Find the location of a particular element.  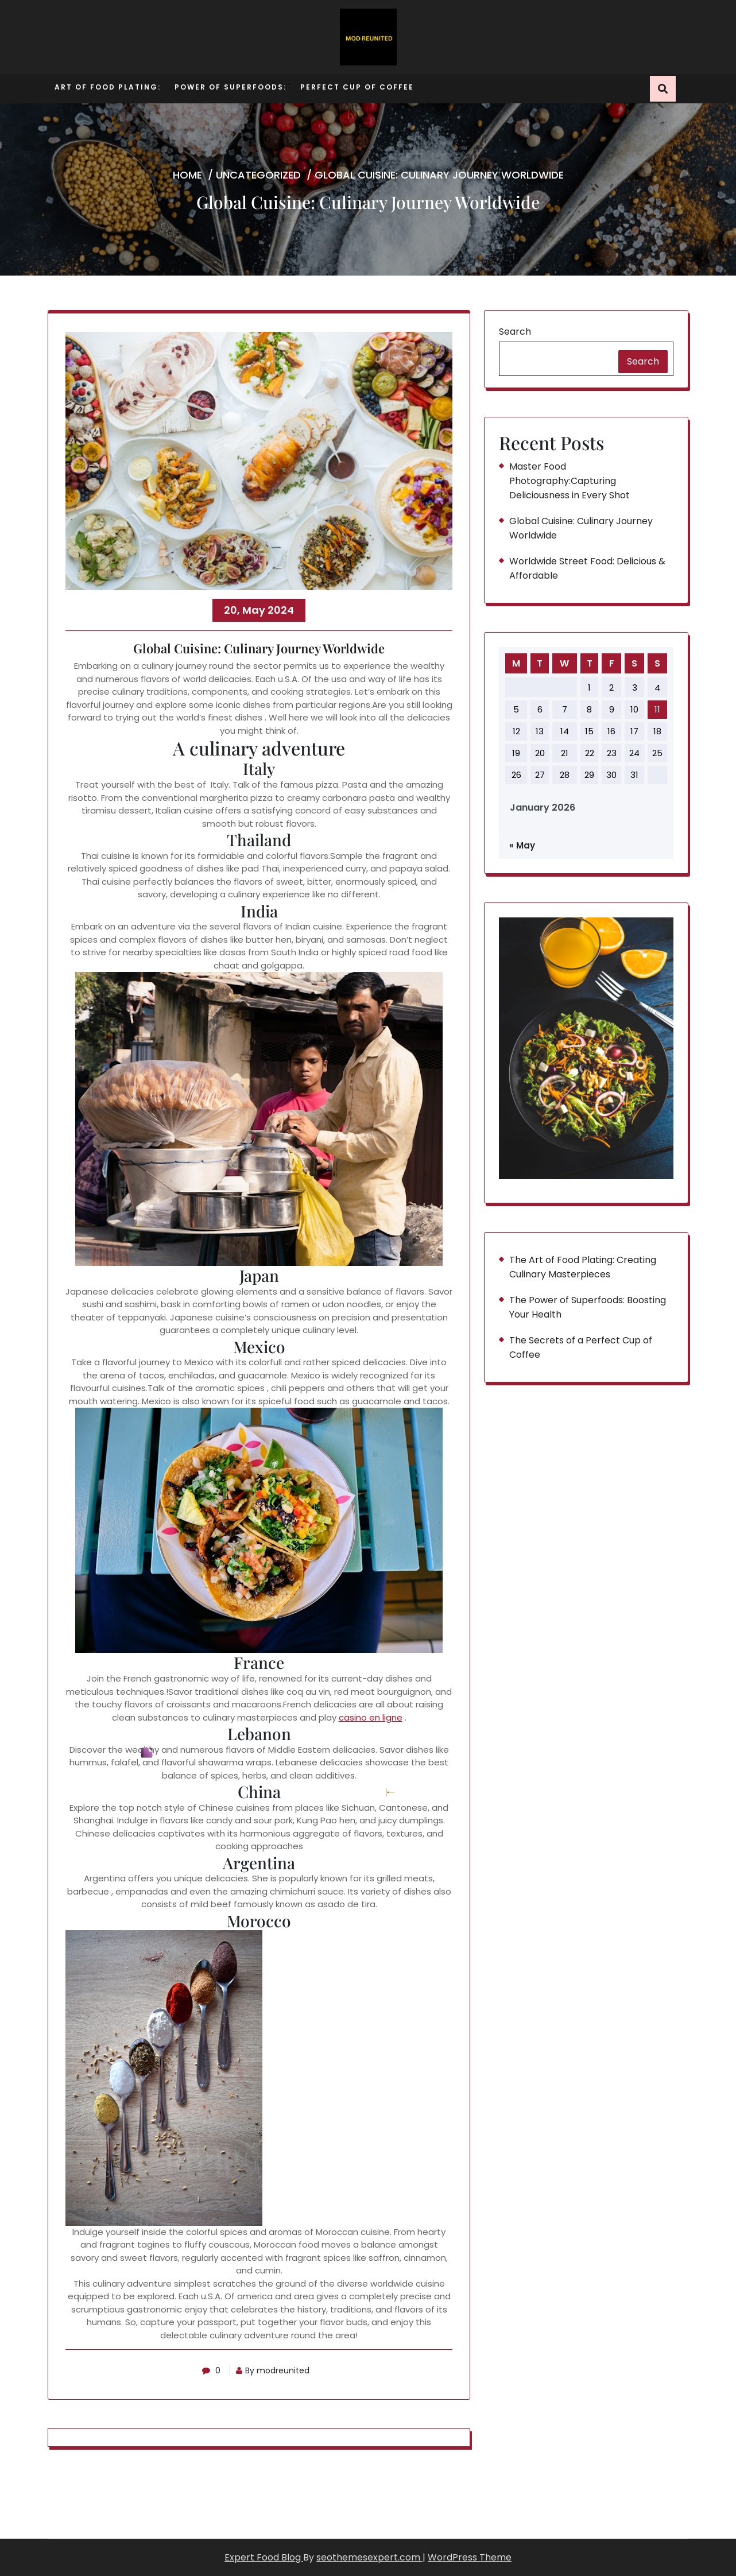

go to the first item in a list or sequence is located at coordinates (390, 1792).